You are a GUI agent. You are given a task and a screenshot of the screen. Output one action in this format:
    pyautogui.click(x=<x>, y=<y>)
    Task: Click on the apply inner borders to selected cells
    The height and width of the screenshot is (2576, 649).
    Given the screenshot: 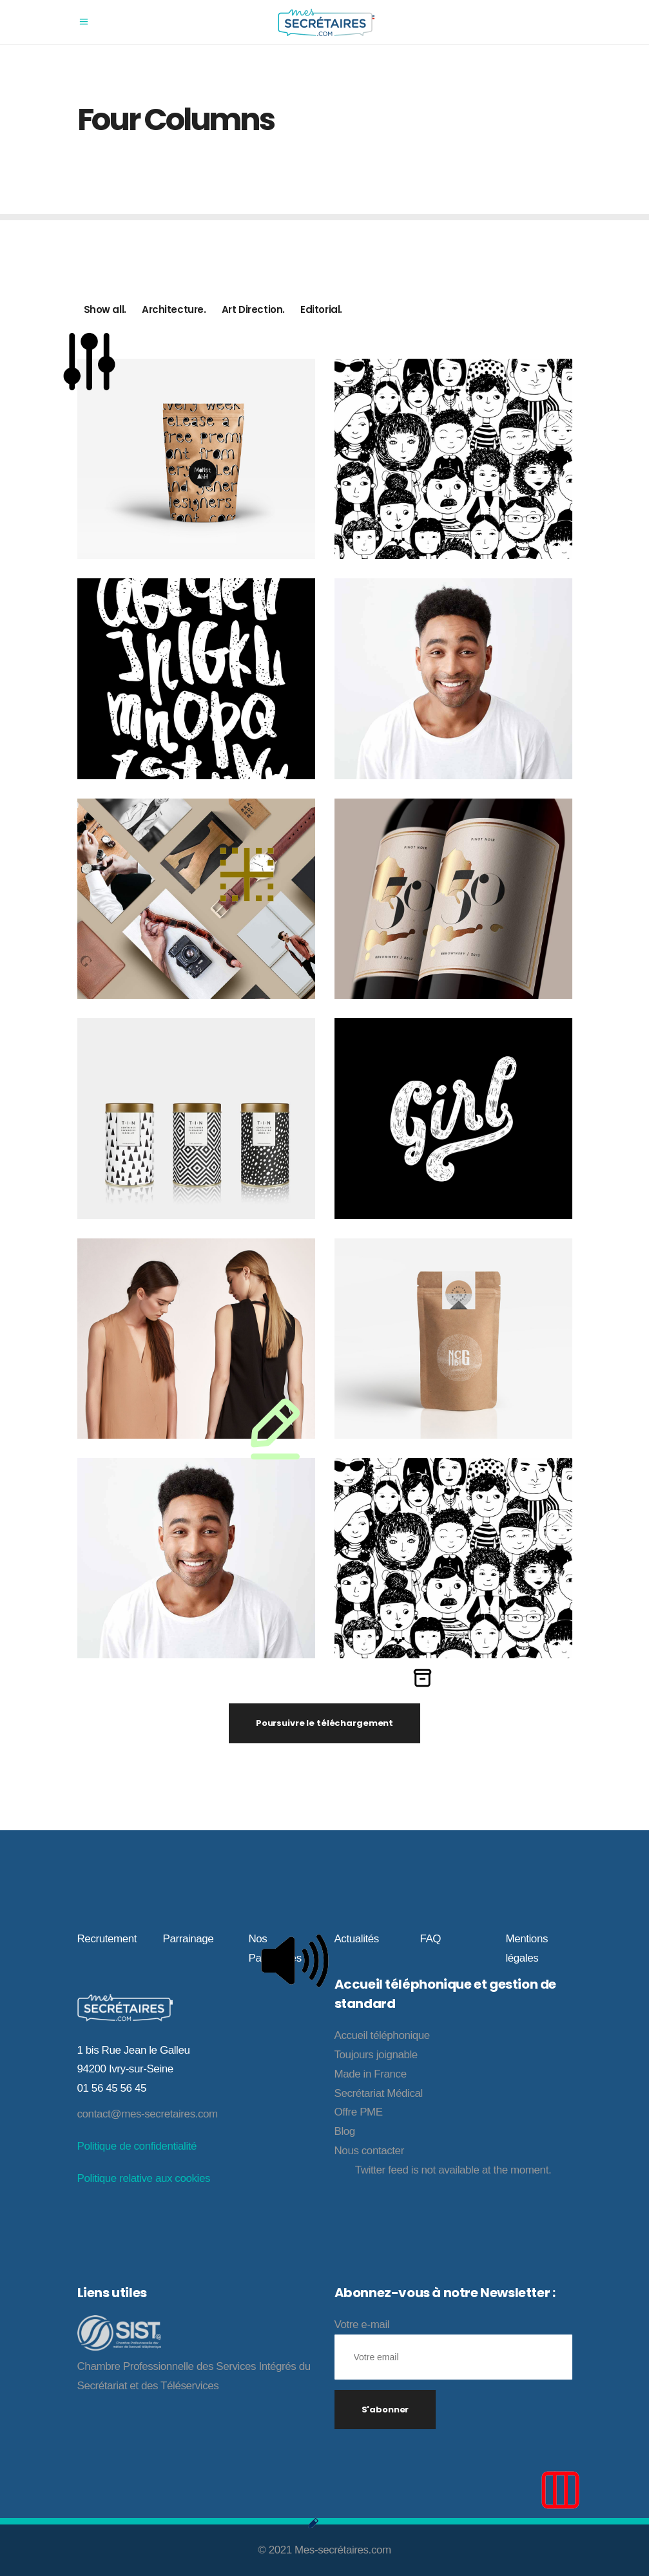 What is the action you would take?
    pyautogui.click(x=247, y=875)
    